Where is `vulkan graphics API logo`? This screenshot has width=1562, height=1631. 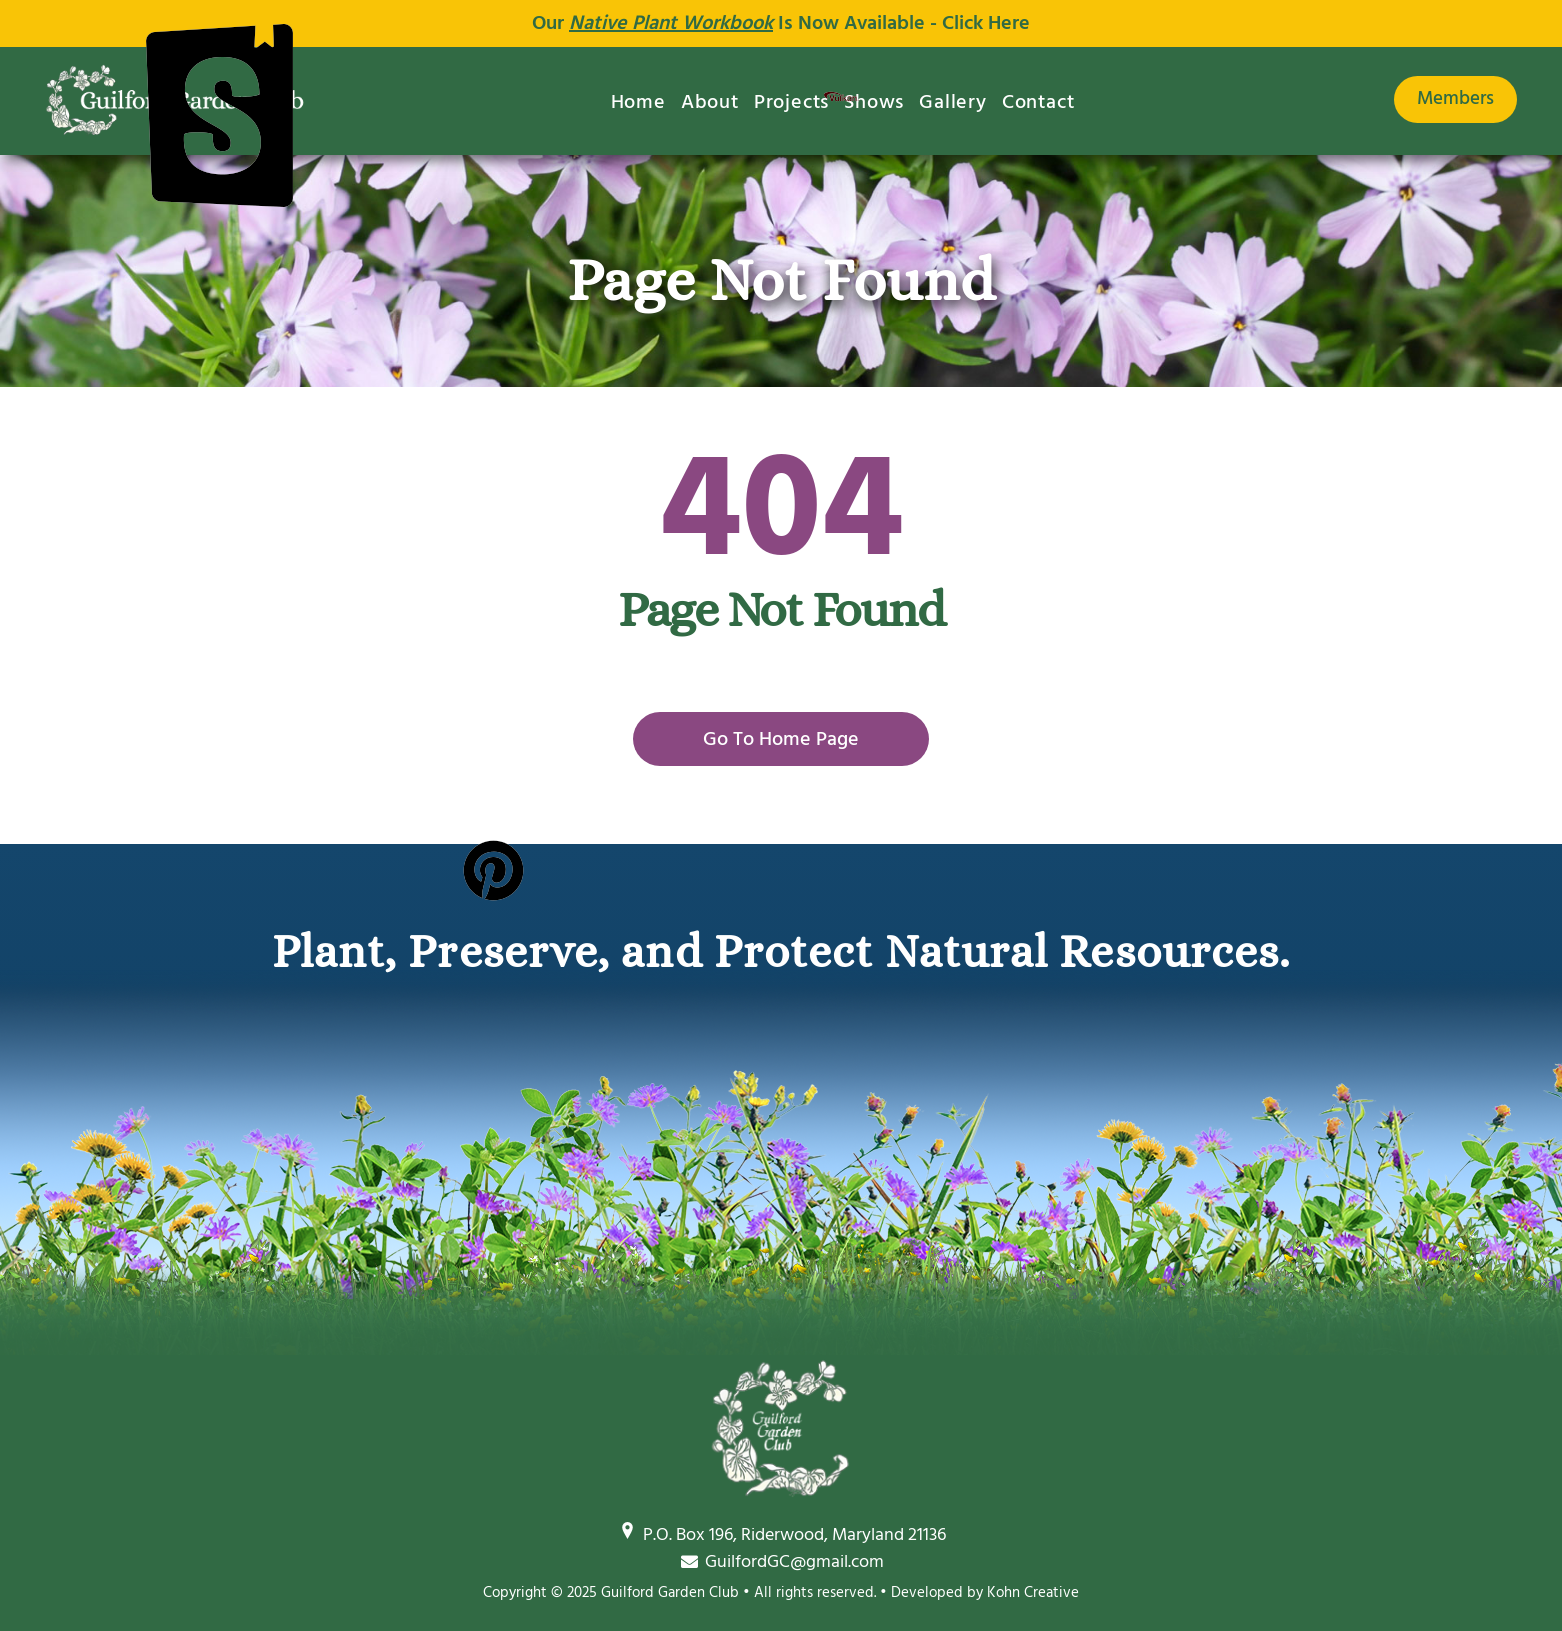
vulkan graphics API logo is located at coordinates (841, 96).